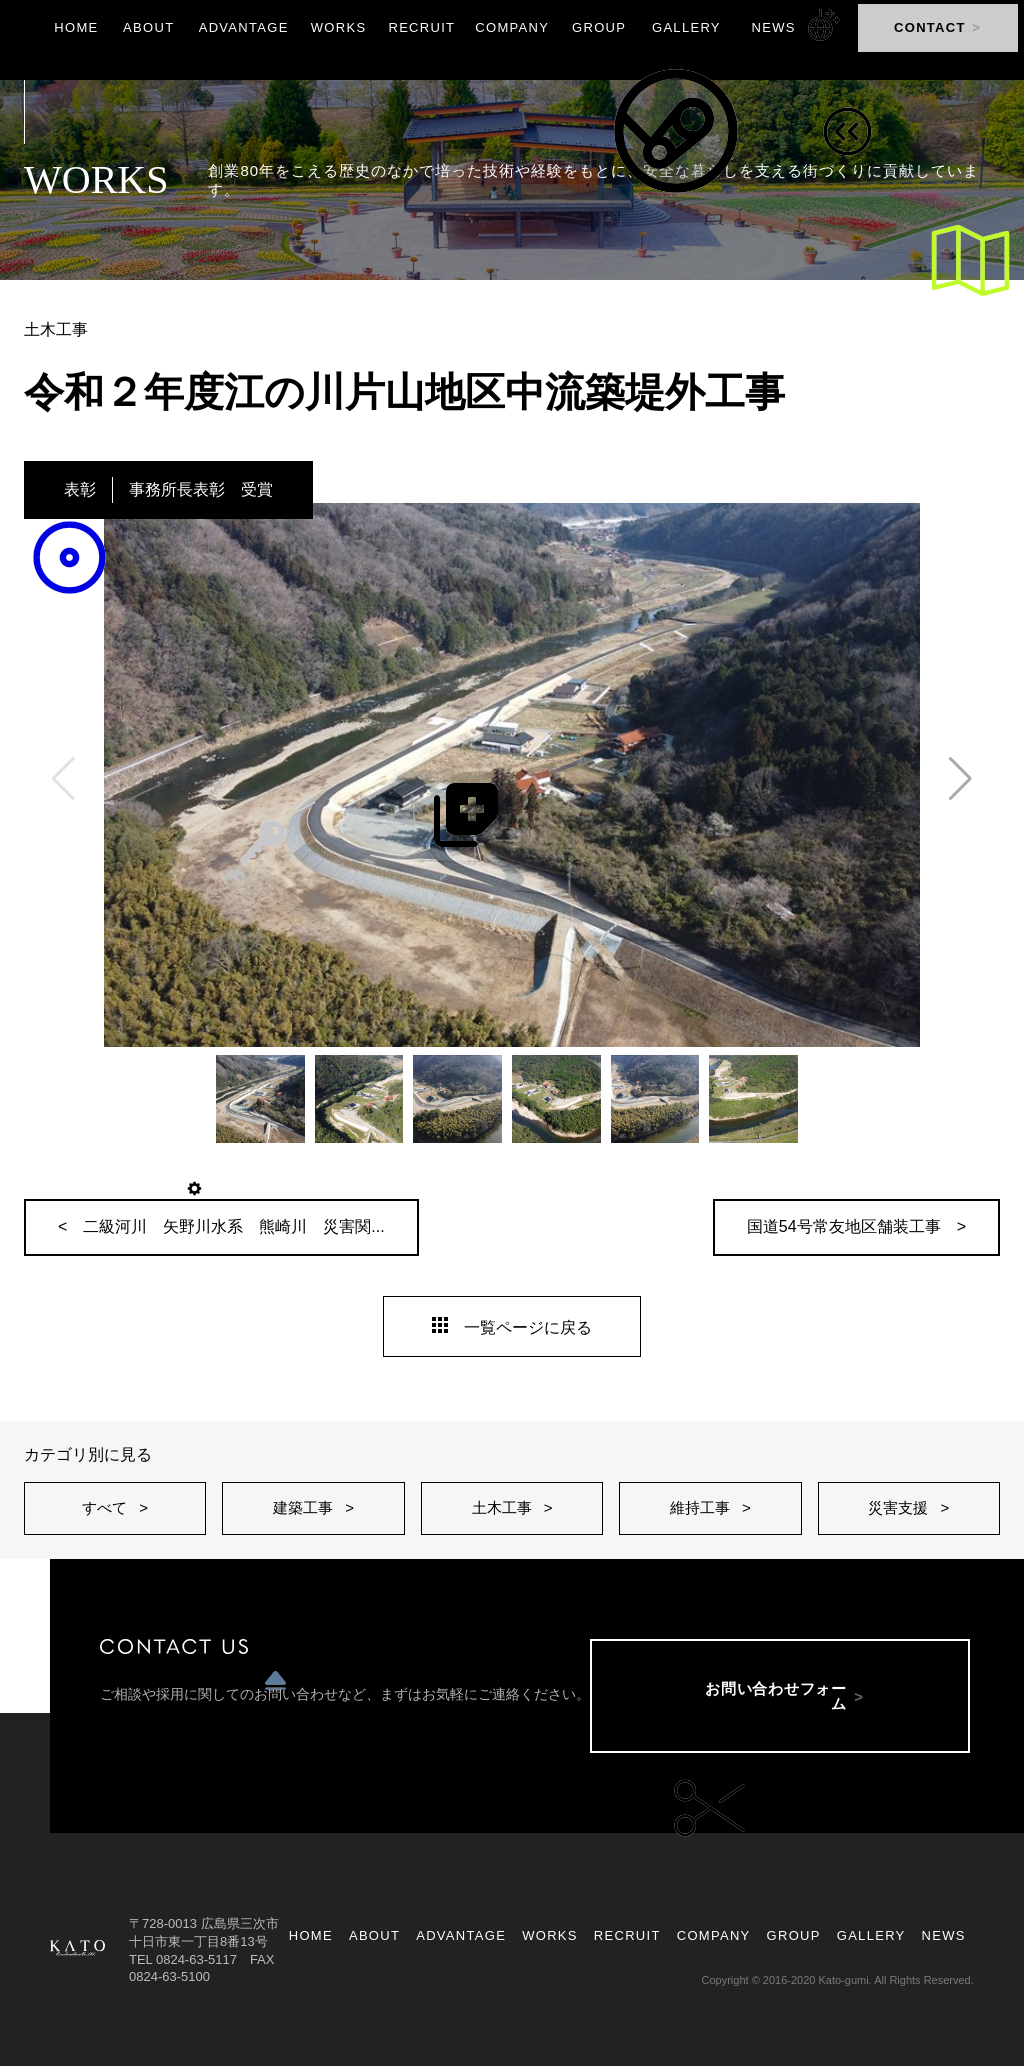 This screenshot has width=1024, height=2066. Describe the element at coordinates (69, 557) in the screenshot. I see `play or access music library` at that location.